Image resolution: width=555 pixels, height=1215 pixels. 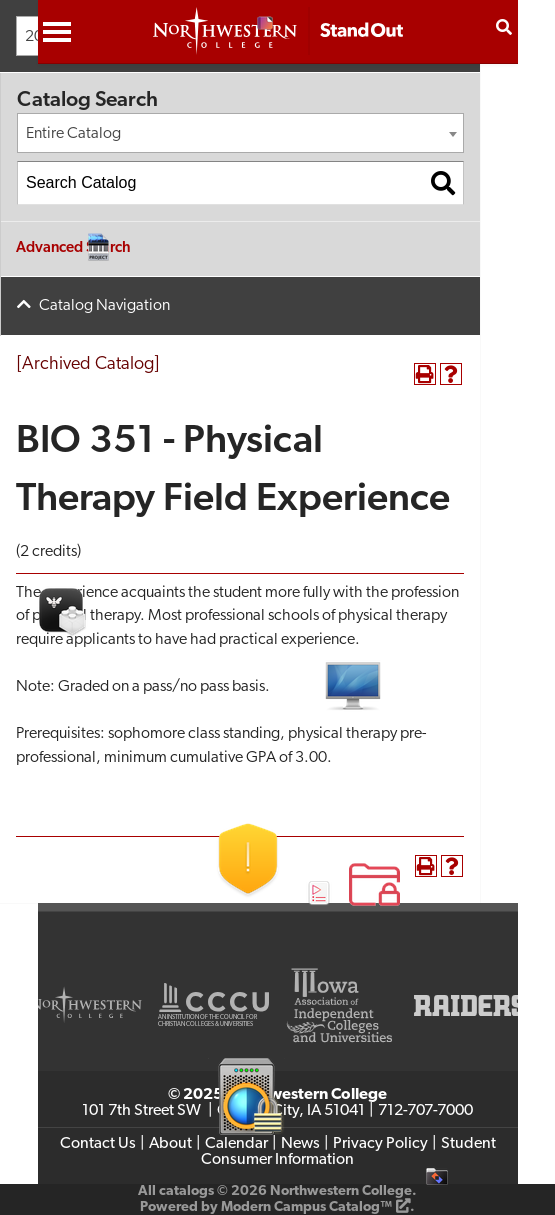 What do you see at coordinates (248, 861) in the screenshot?
I see `indicates medium security level or partial protection` at bounding box center [248, 861].